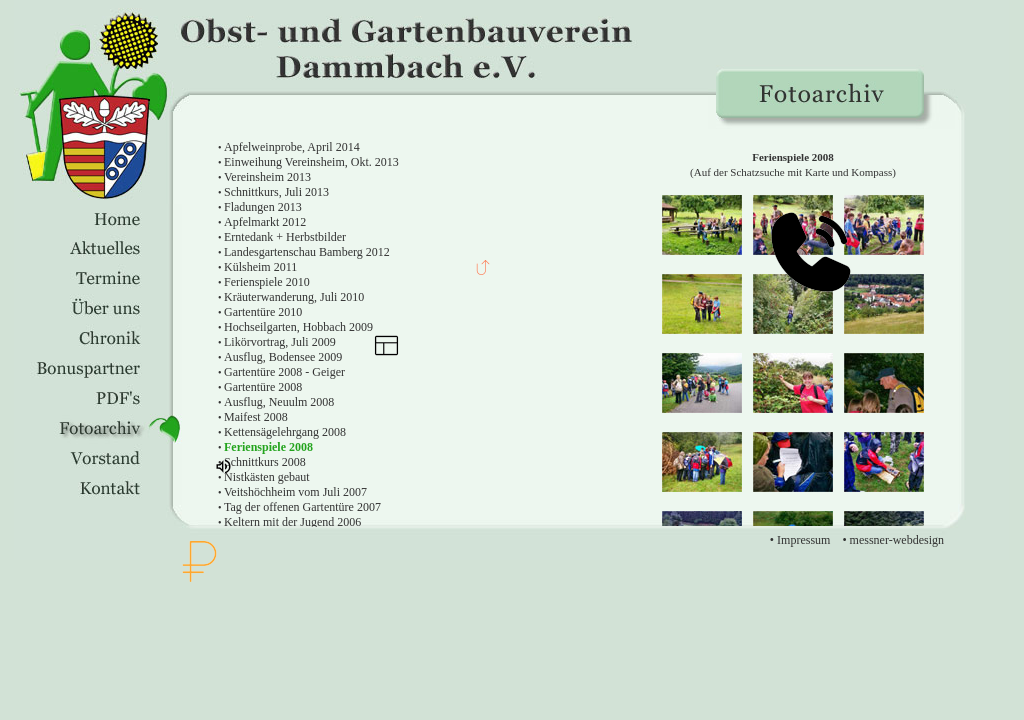 Image resolution: width=1024 pixels, height=720 pixels. Describe the element at coordinates (223, 466) in the screenshot. I see `increase or unmute audio volume` at that location.